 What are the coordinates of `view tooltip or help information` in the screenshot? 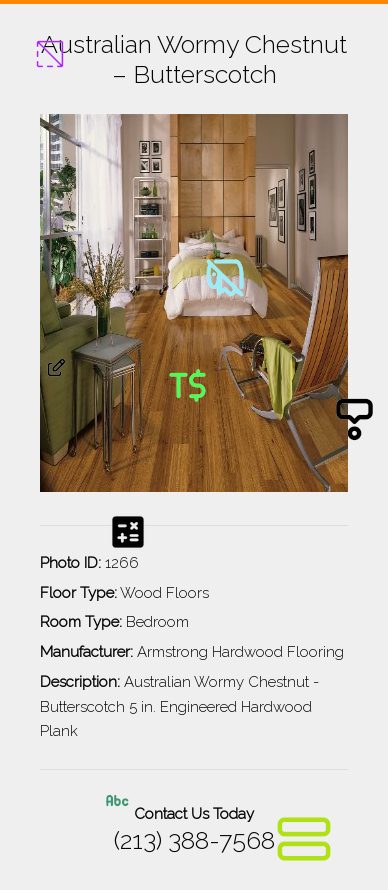 It's located at (354, 419).